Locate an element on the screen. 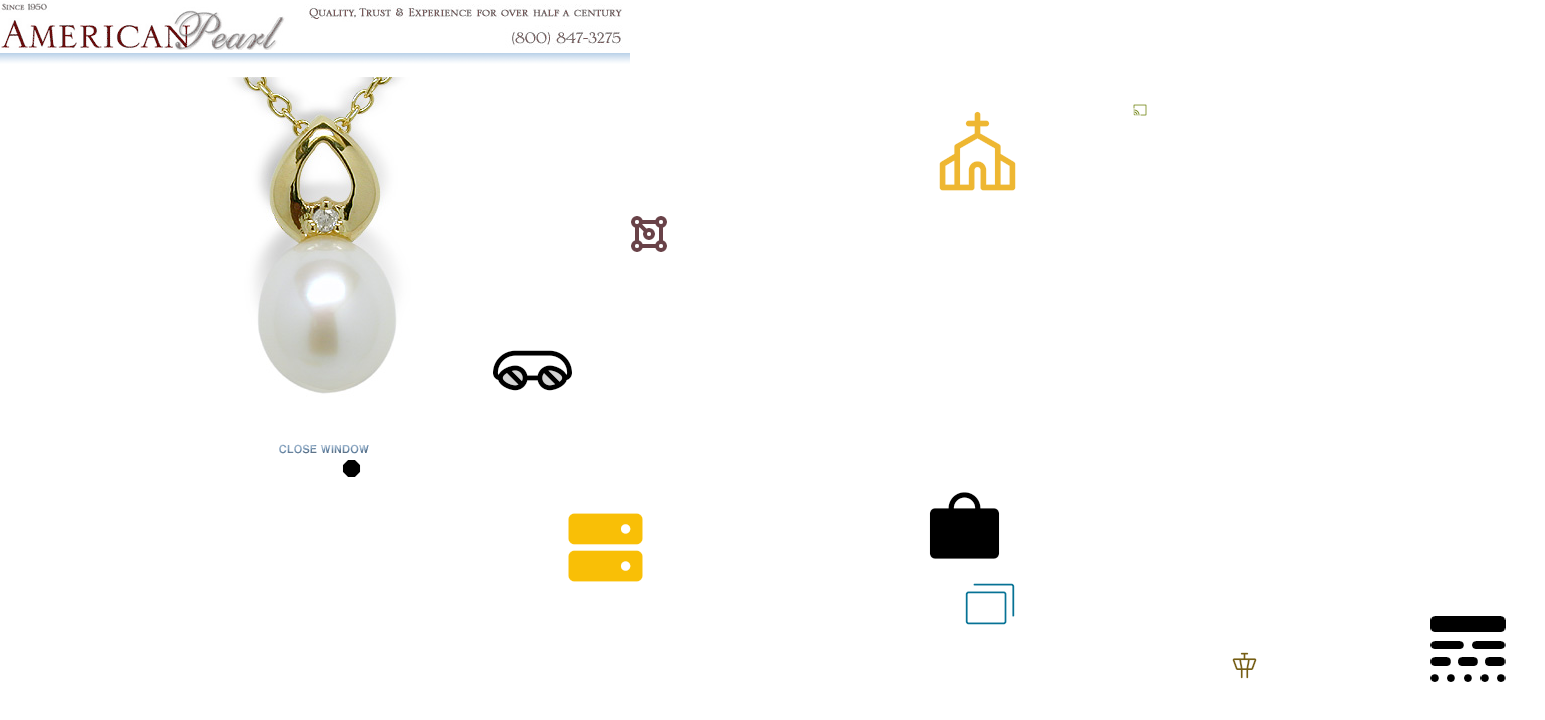 The image size is (1545, 720). adjust text line spacing or density is located at coordinates (1468, 649).